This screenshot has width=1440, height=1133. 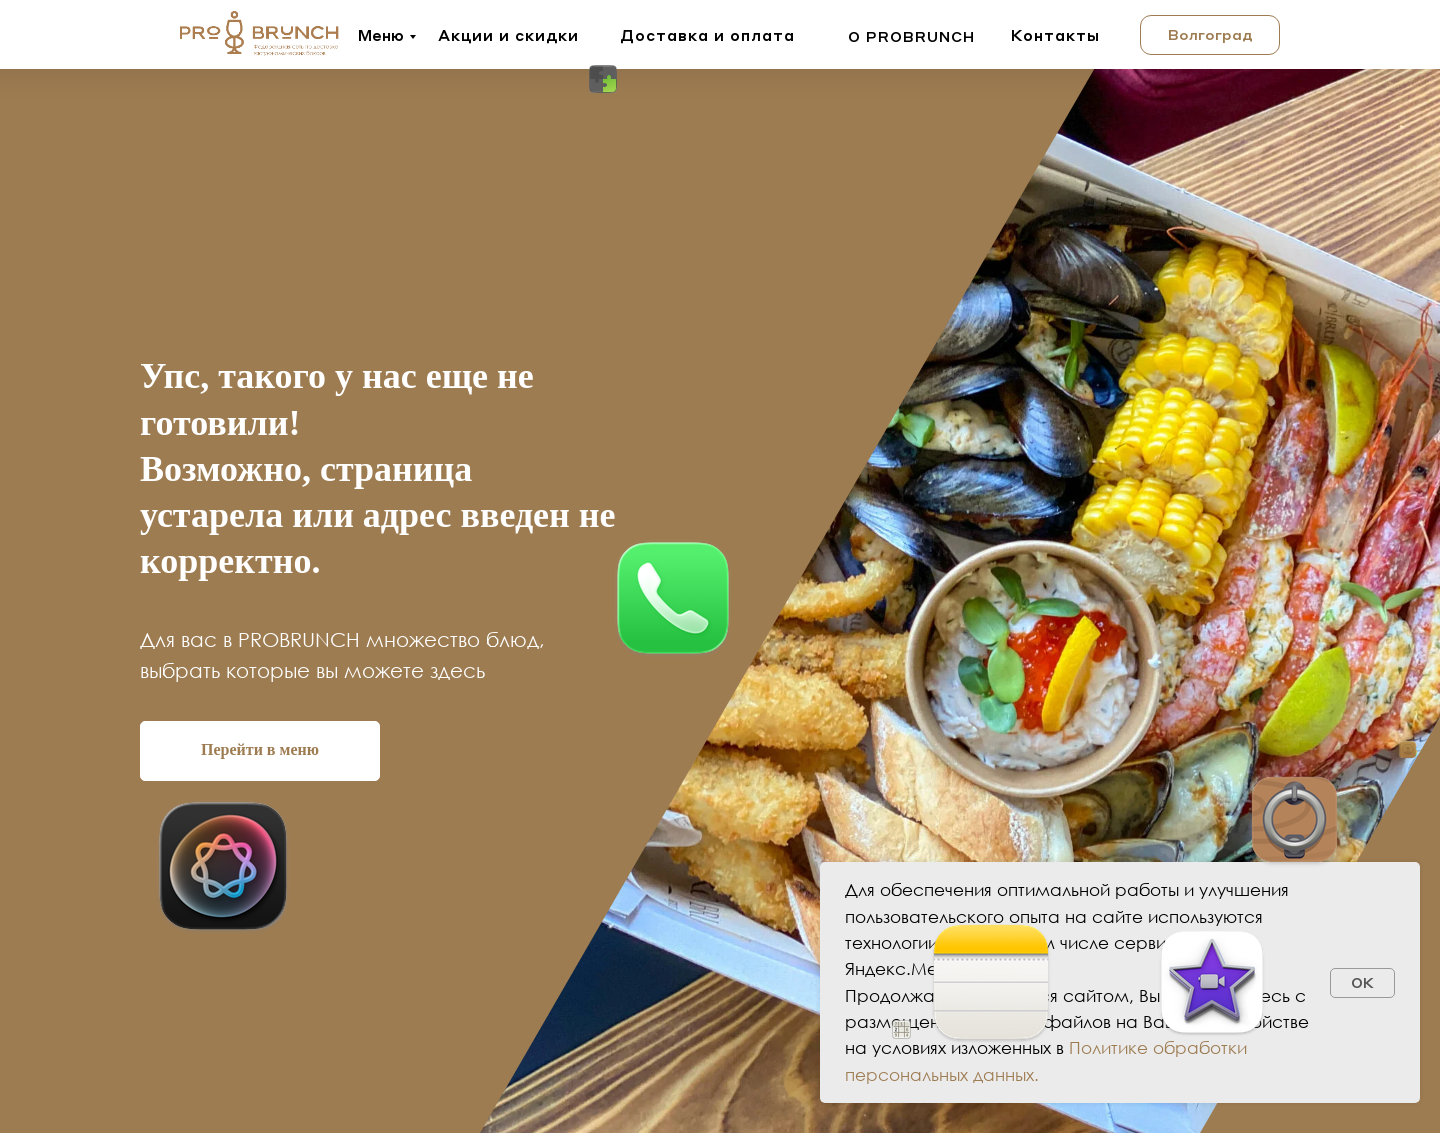 I want to click on open Image Playground app, so click(x=223, y=866).